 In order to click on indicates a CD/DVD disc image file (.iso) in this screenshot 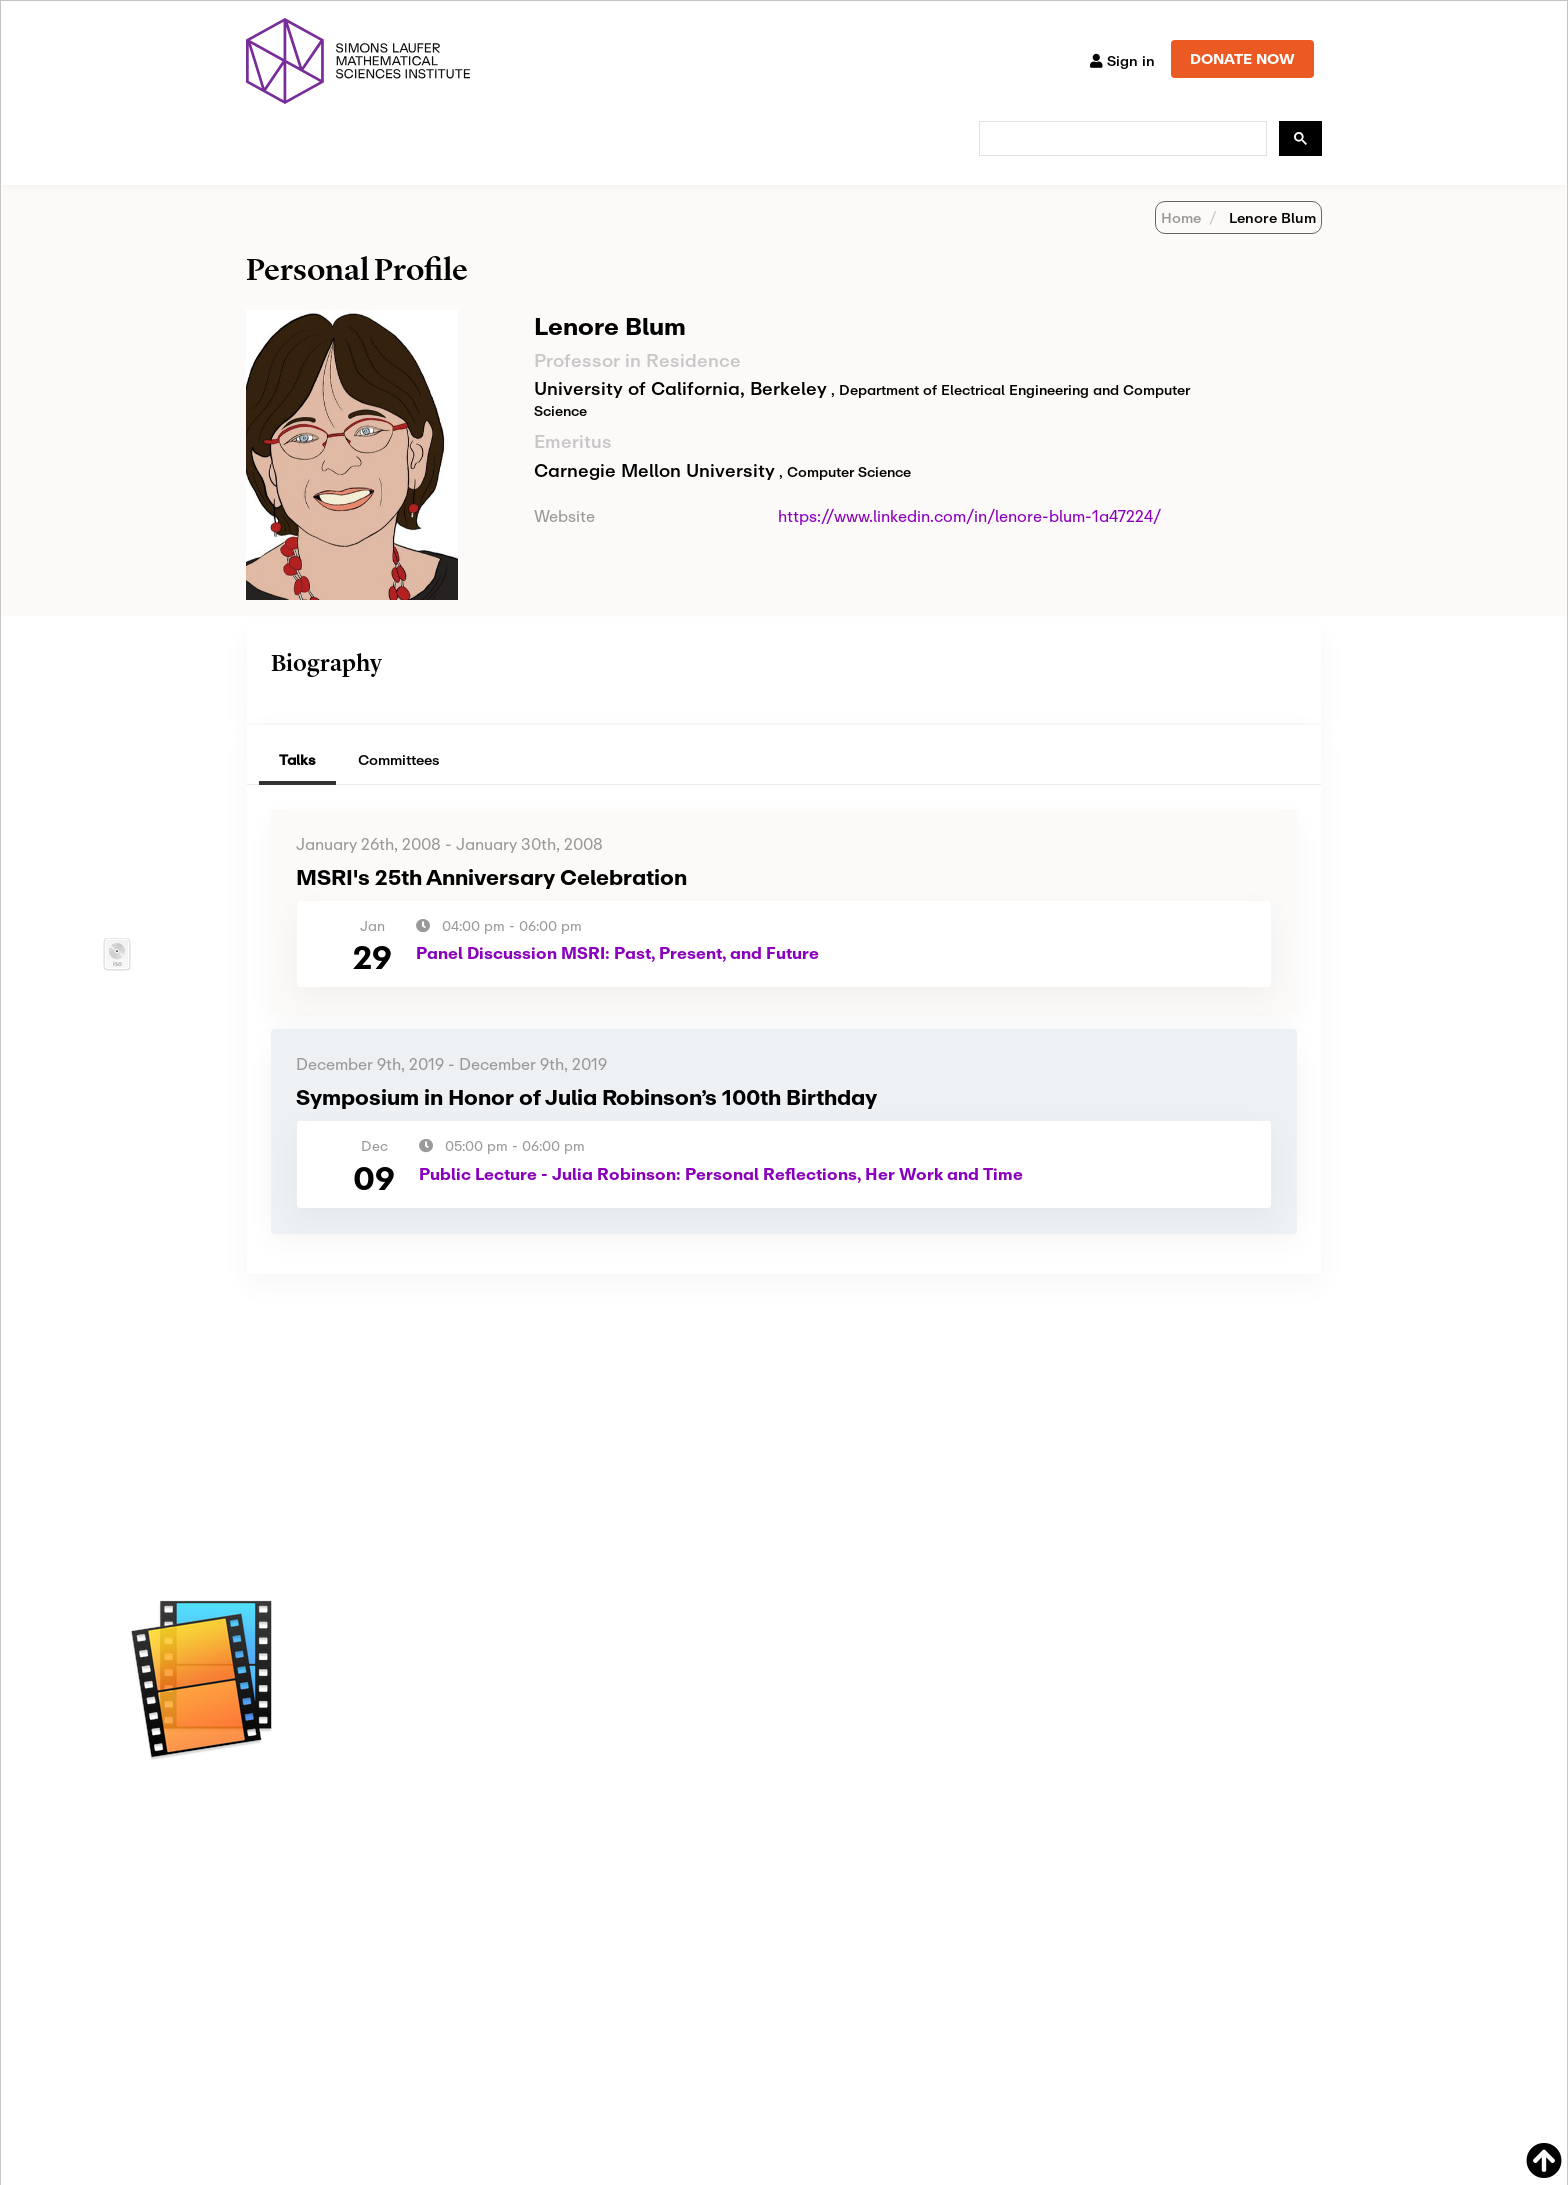, I will do `click(117, 954)`.